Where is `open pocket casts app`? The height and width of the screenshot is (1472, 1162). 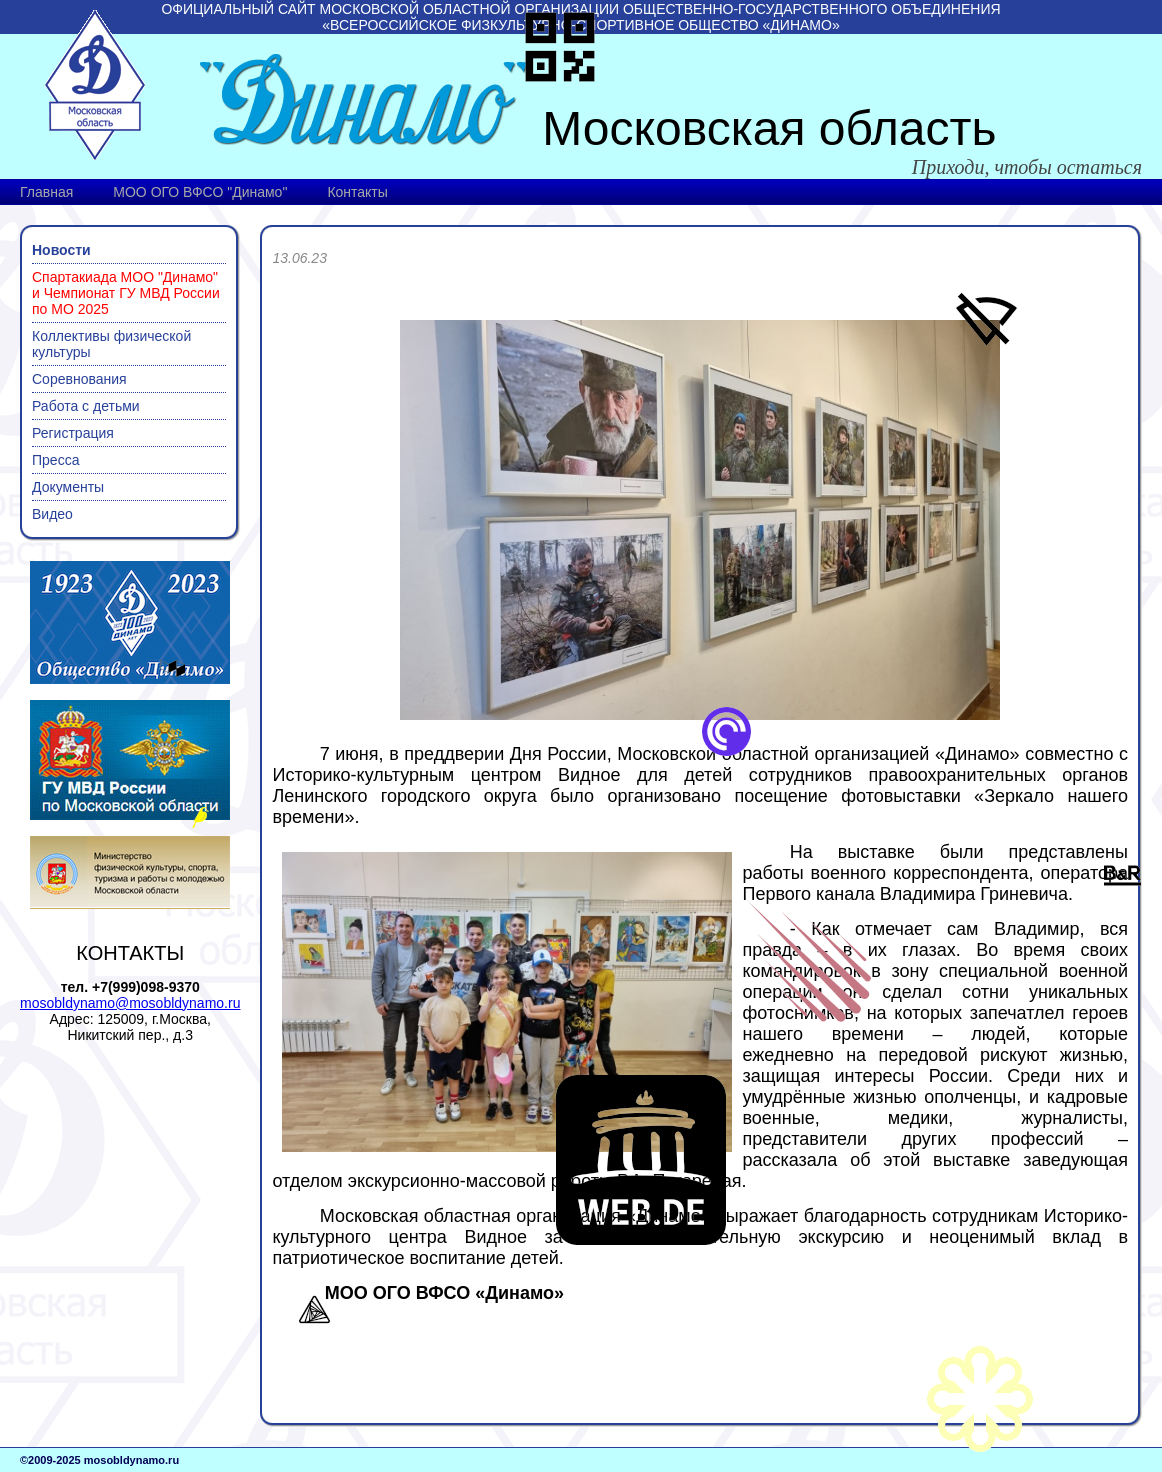
open pocket casts app is located at coordinates (726, 731).